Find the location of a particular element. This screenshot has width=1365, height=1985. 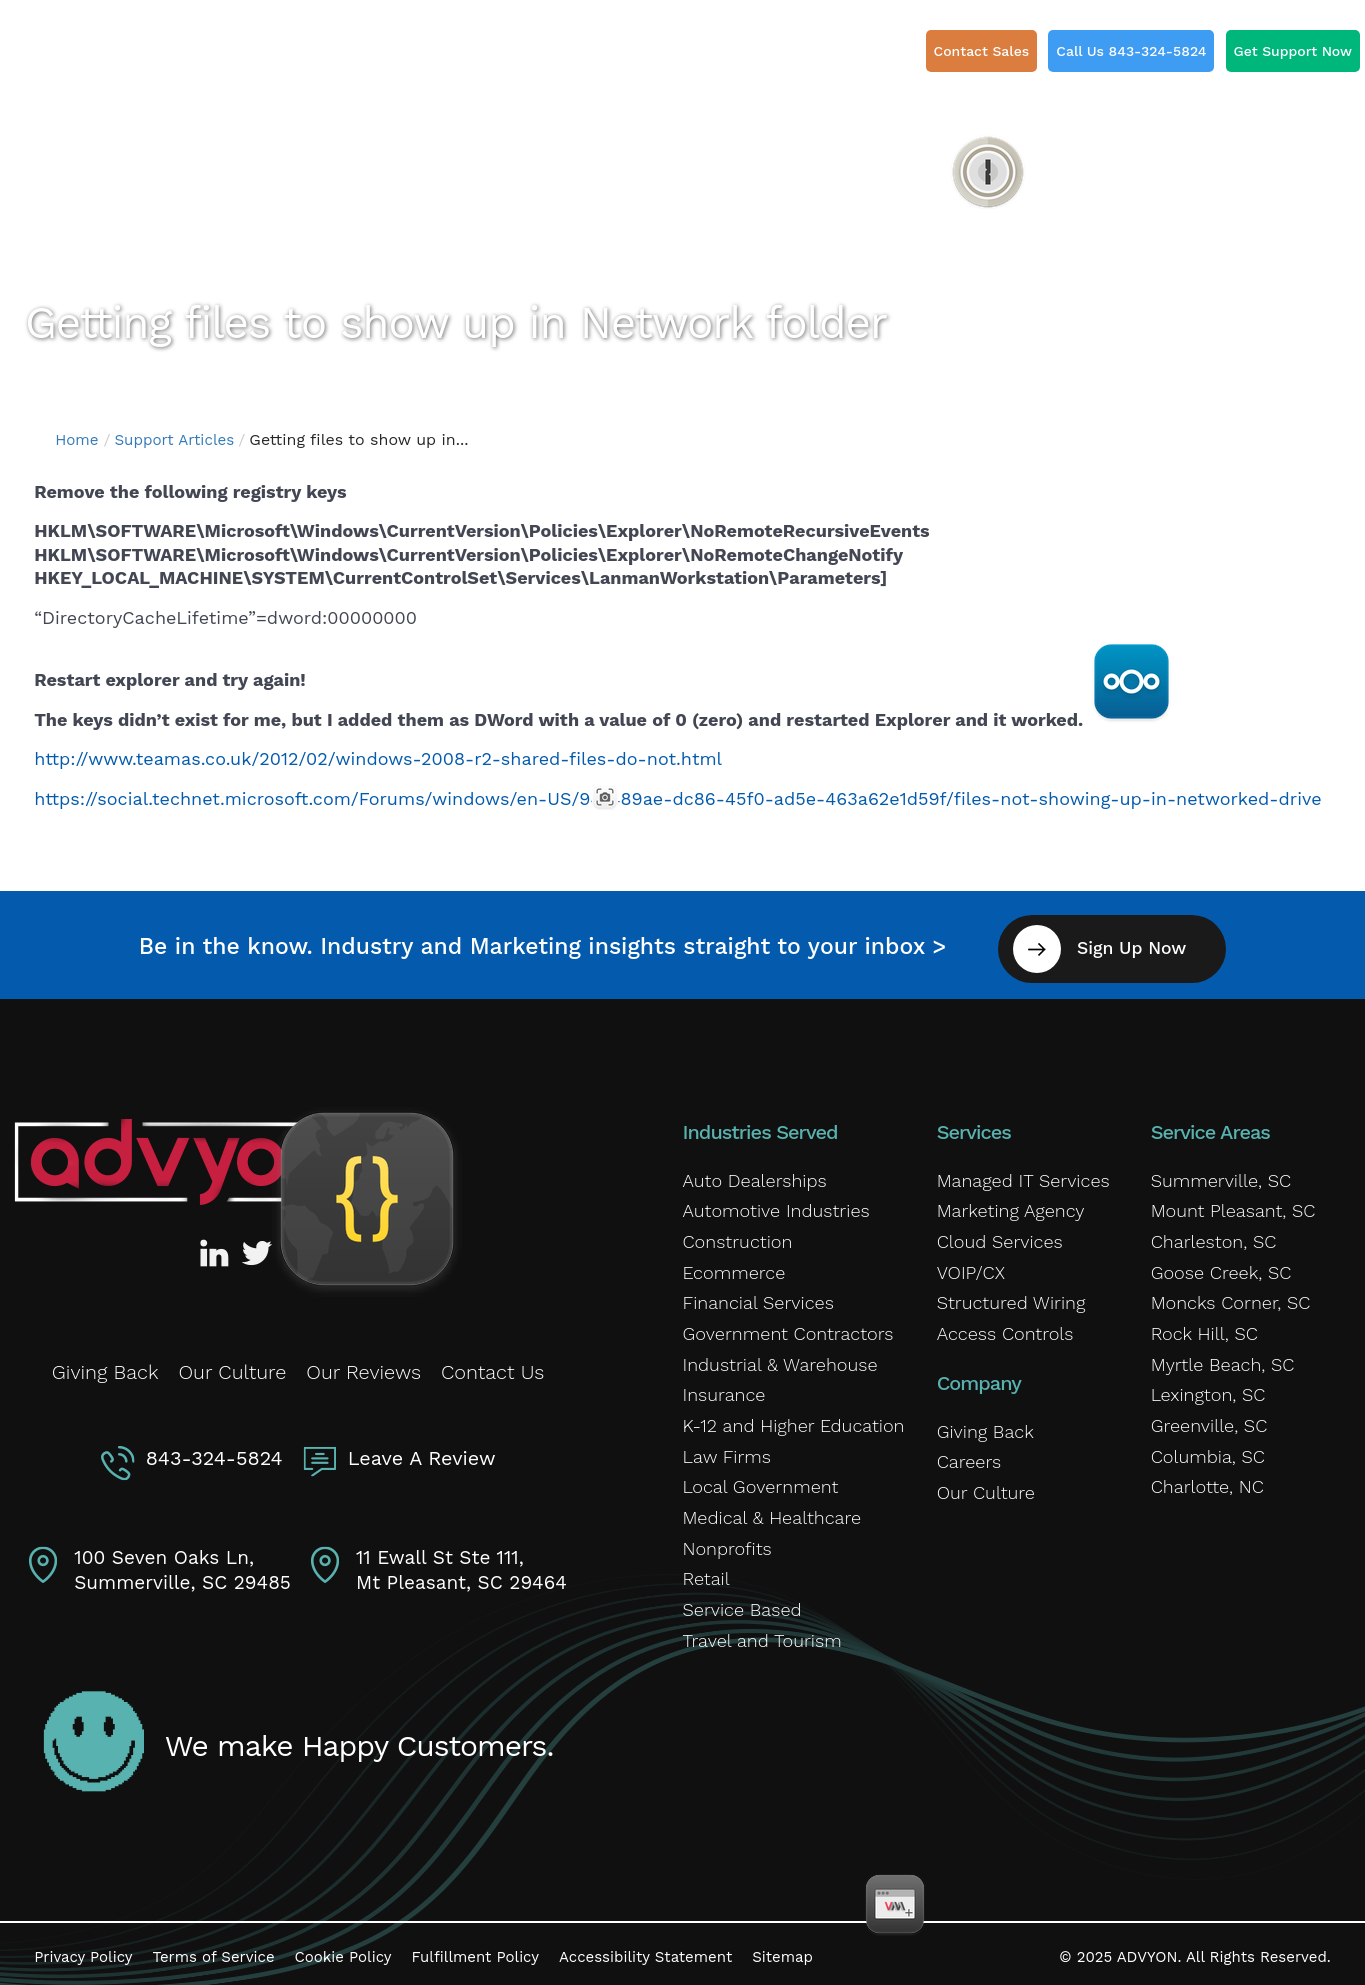

create a new virtual machine is located at coordinates (895, 1904).